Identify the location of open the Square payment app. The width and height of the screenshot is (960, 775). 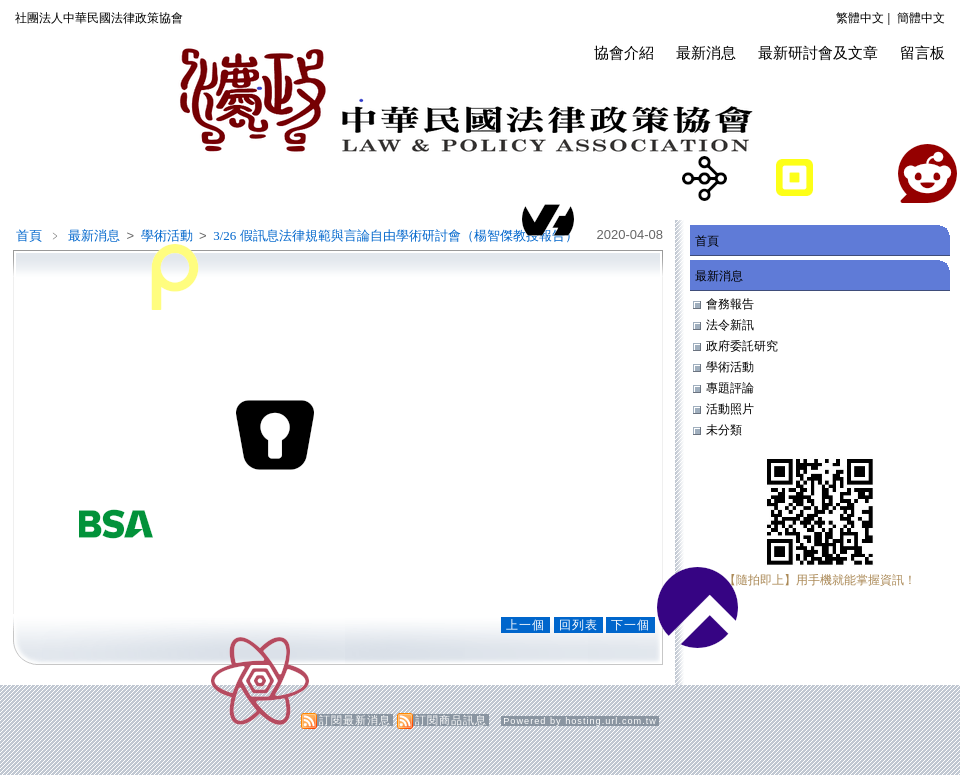
(794, 177).